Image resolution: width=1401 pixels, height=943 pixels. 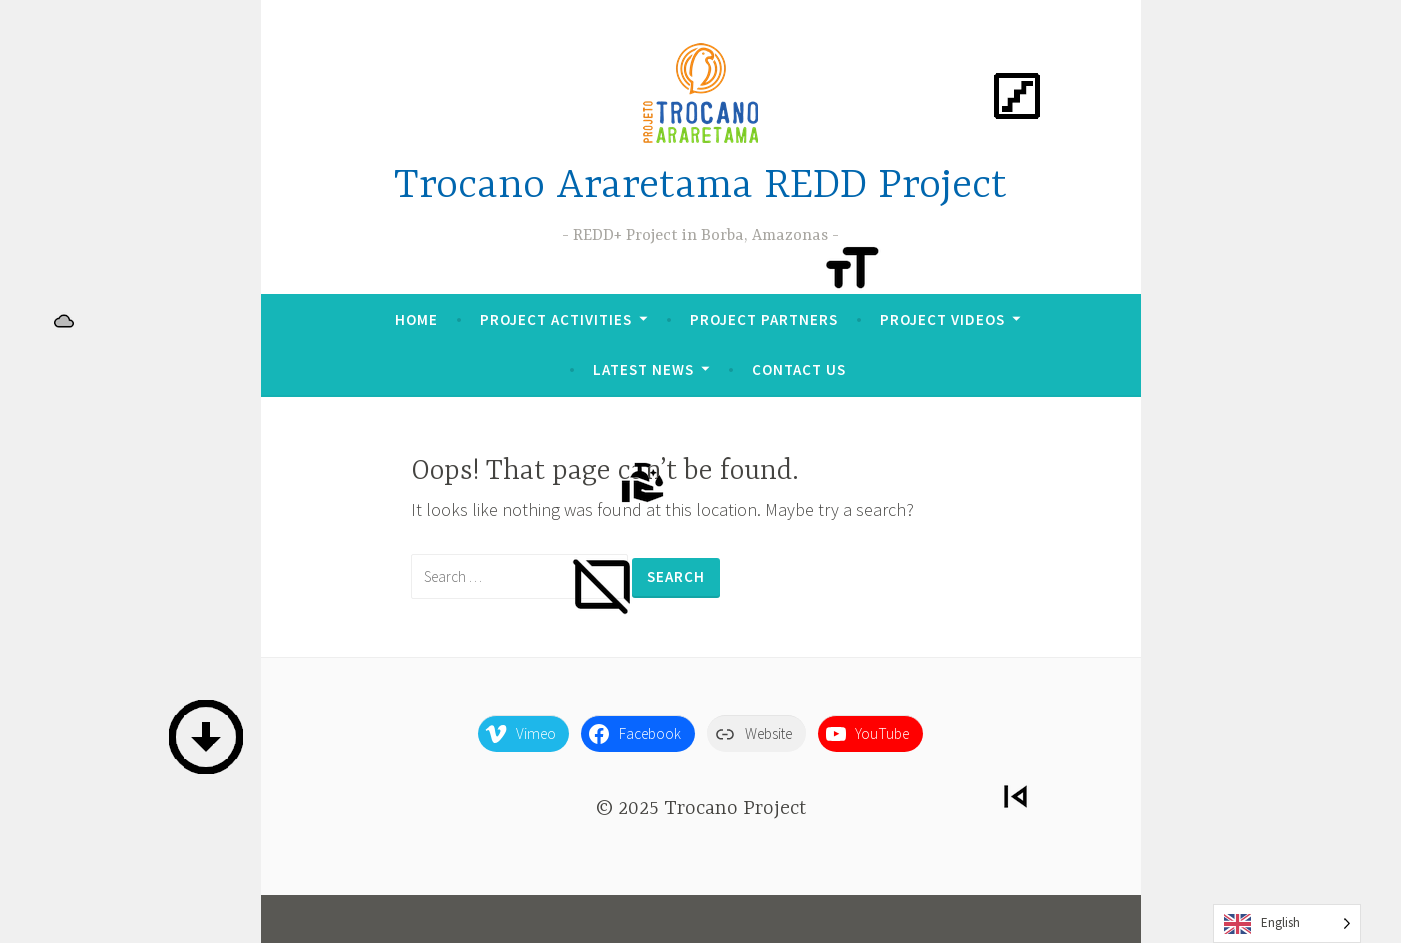 What do you see at coordinates (643, 482) in the screenshot?
I see `hand sanitizer or hand washing station available` at bounding box center [643, 482].